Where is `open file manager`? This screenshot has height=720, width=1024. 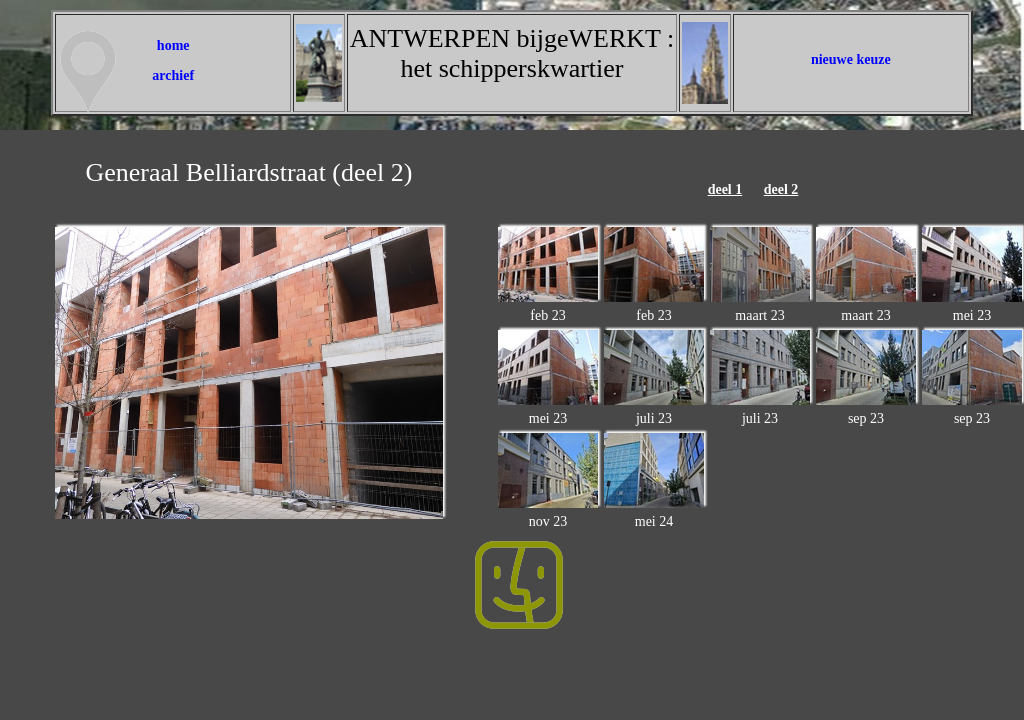
open file manager is located at coordinates (519, 585).